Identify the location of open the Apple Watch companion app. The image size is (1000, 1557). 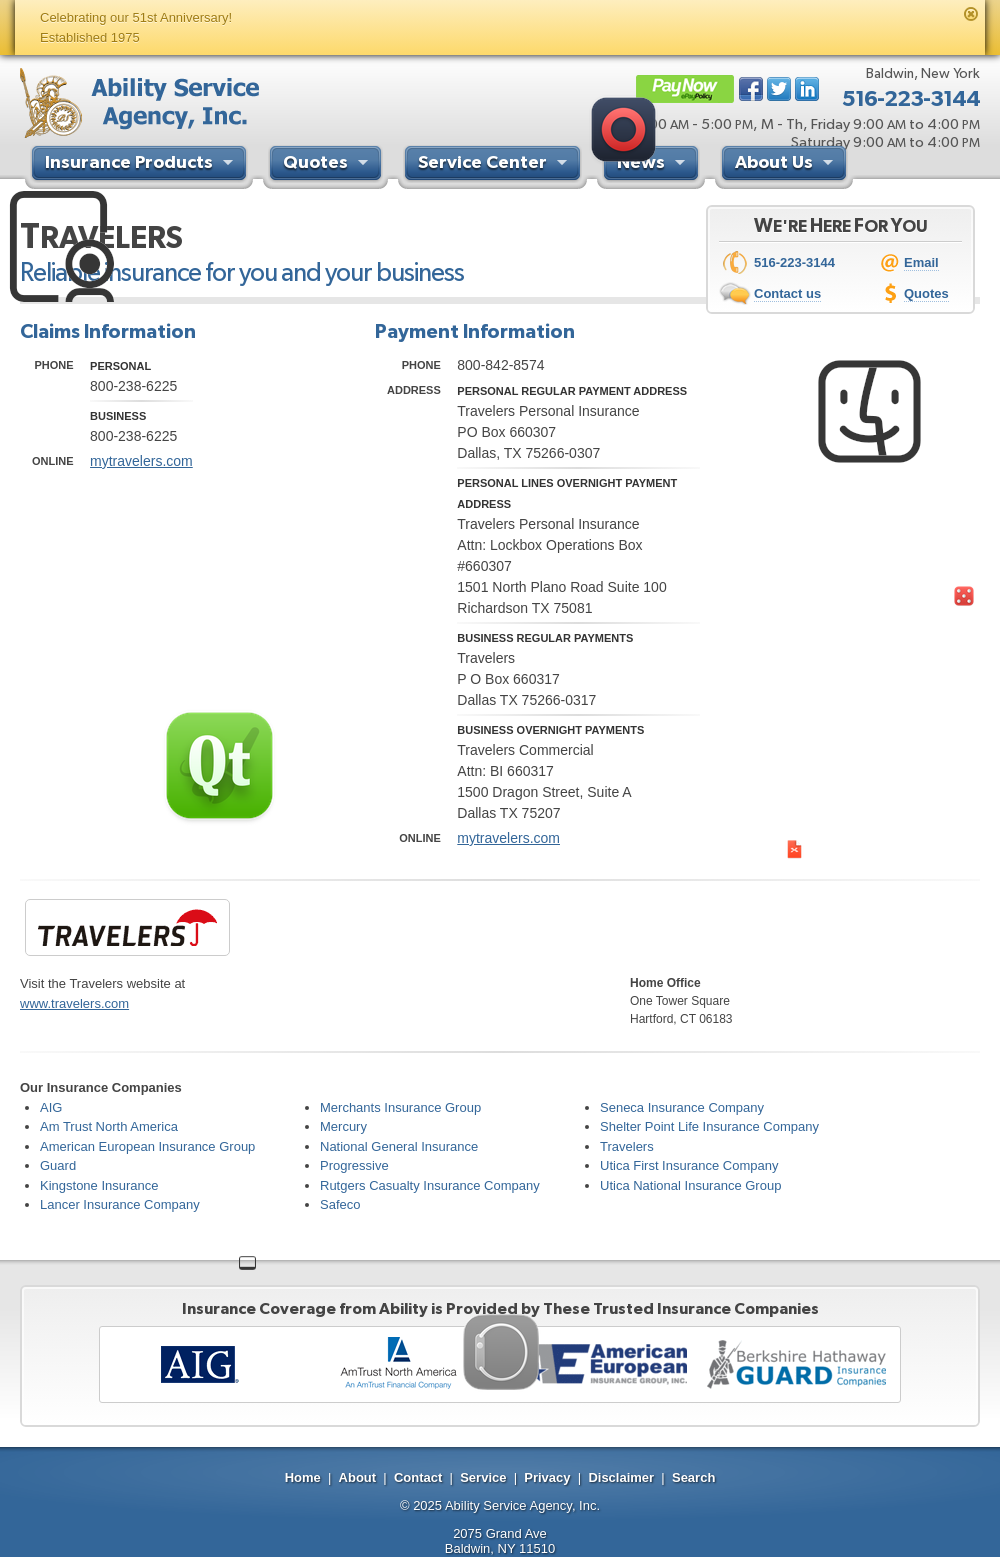
(501, 1352).